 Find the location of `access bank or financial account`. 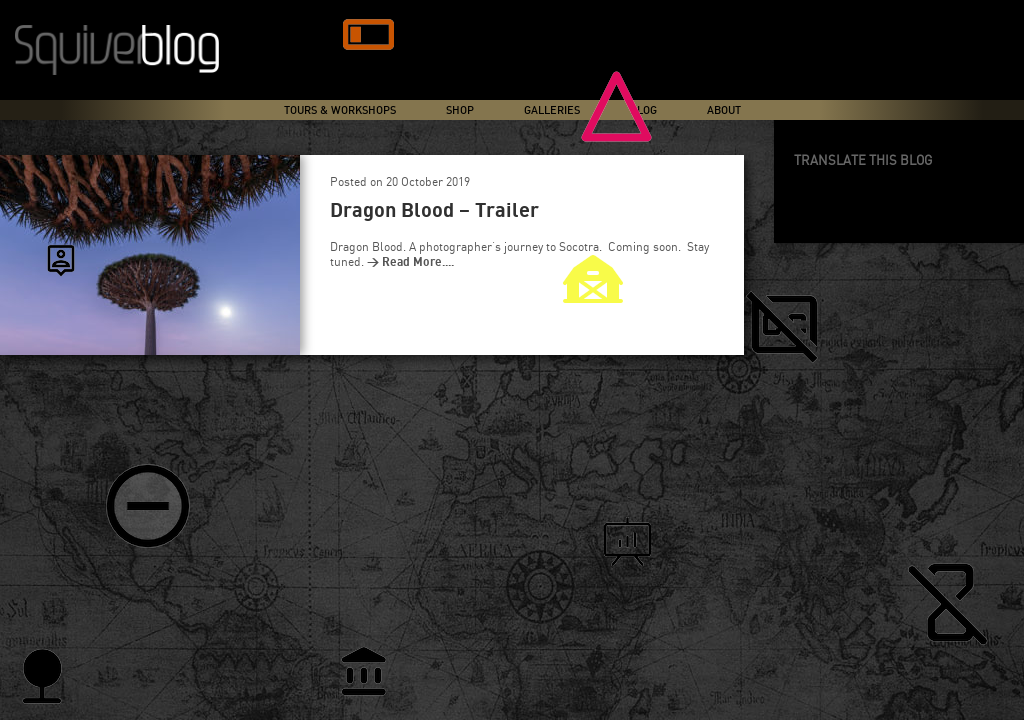

access bank or financial account is located at coordinates (365, 672).